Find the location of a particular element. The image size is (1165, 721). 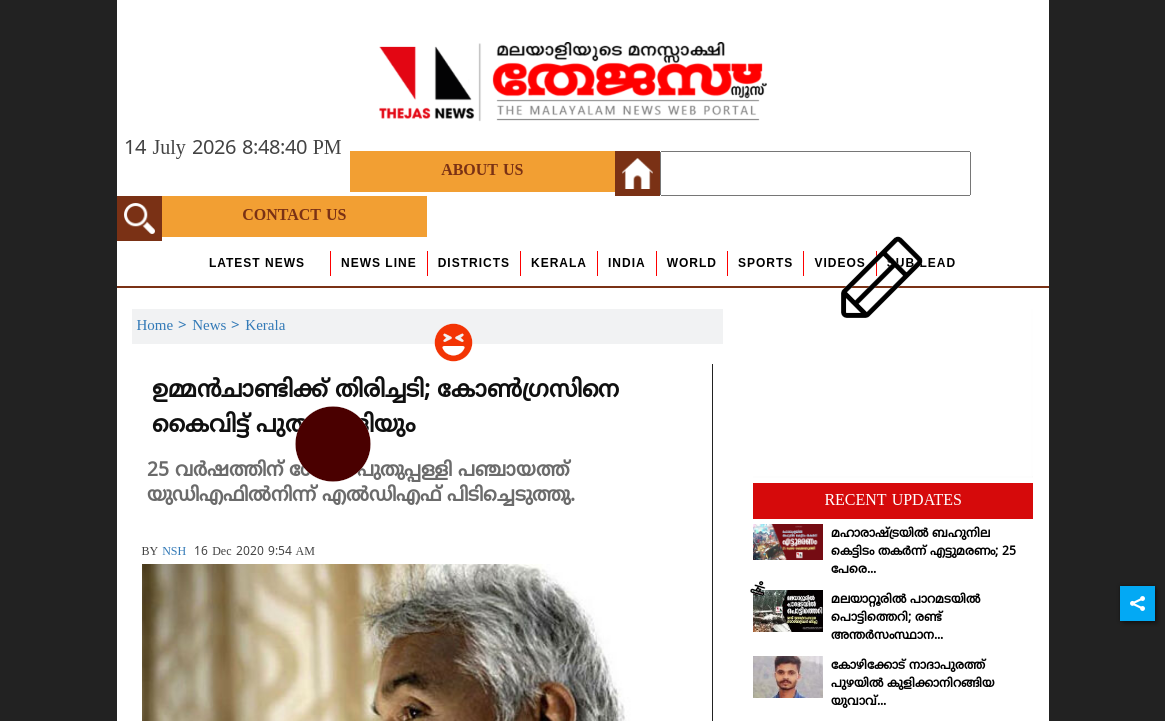

access snowboarding or winter sports content is located at coordinates (758, 588).